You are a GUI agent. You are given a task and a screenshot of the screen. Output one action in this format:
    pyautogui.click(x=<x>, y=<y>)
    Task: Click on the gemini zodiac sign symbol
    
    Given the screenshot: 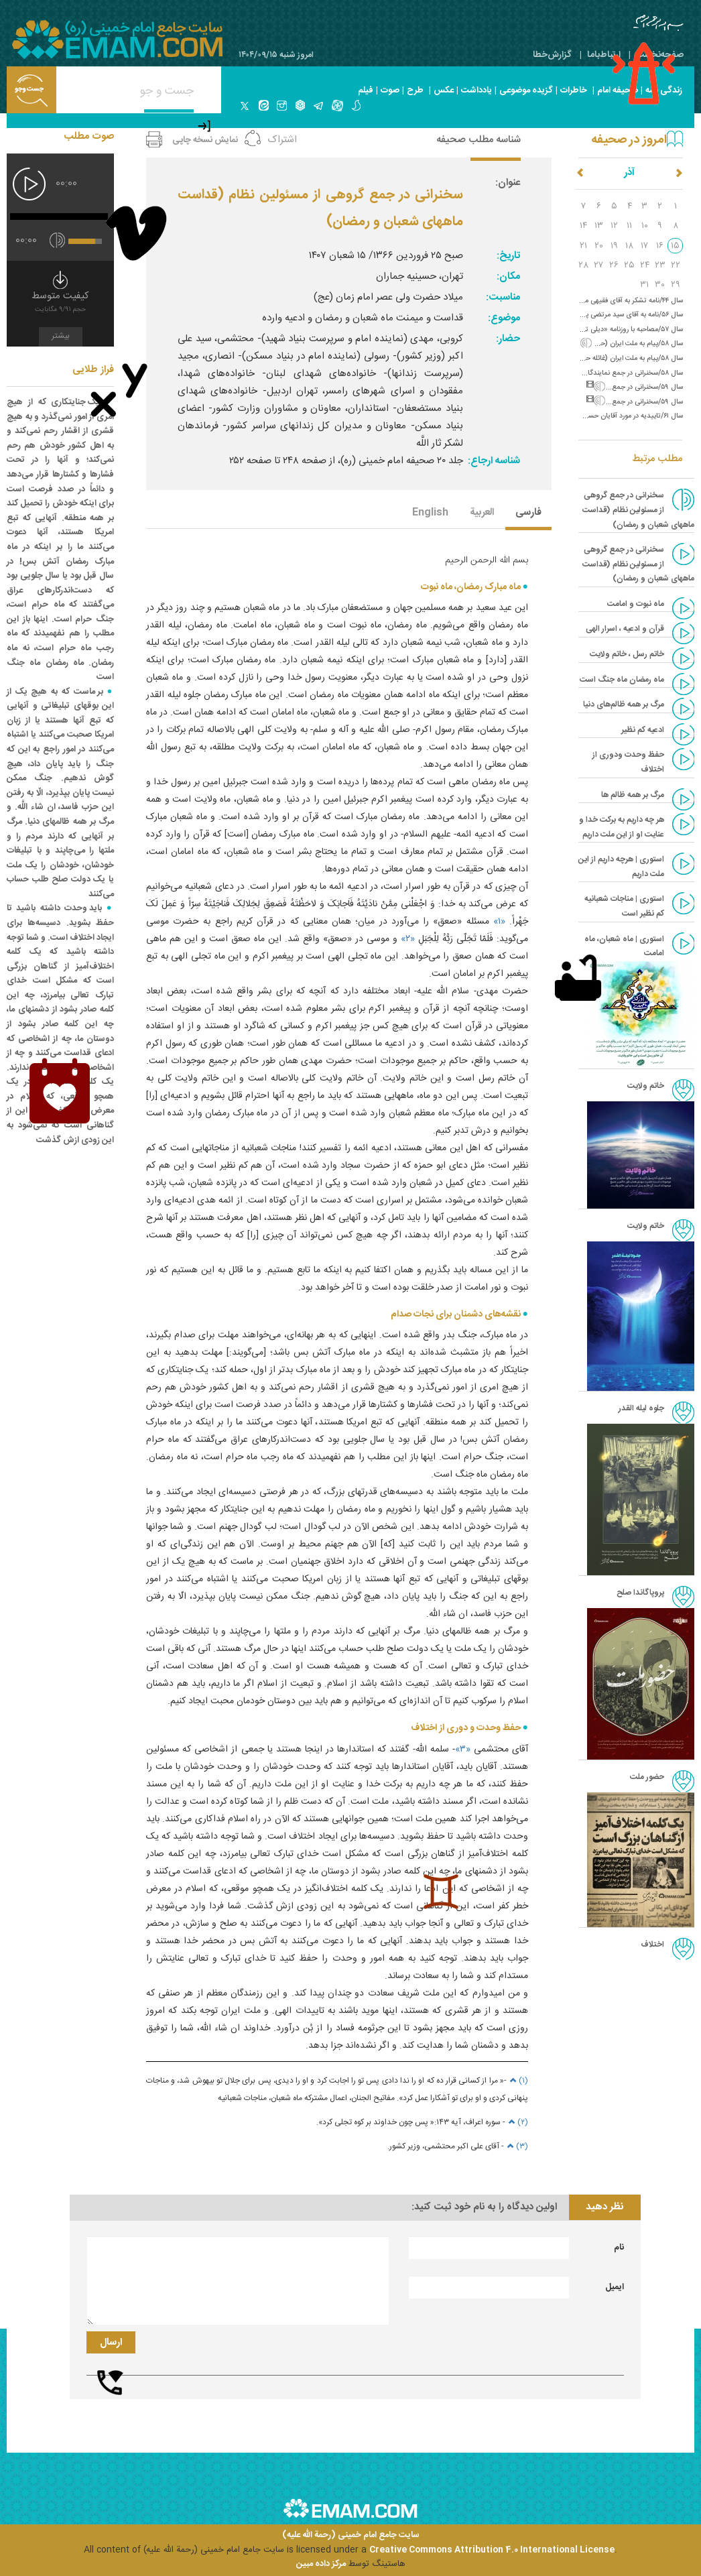 What is the action you would take?
    pyautogui.click(x=441, y=1892)
    